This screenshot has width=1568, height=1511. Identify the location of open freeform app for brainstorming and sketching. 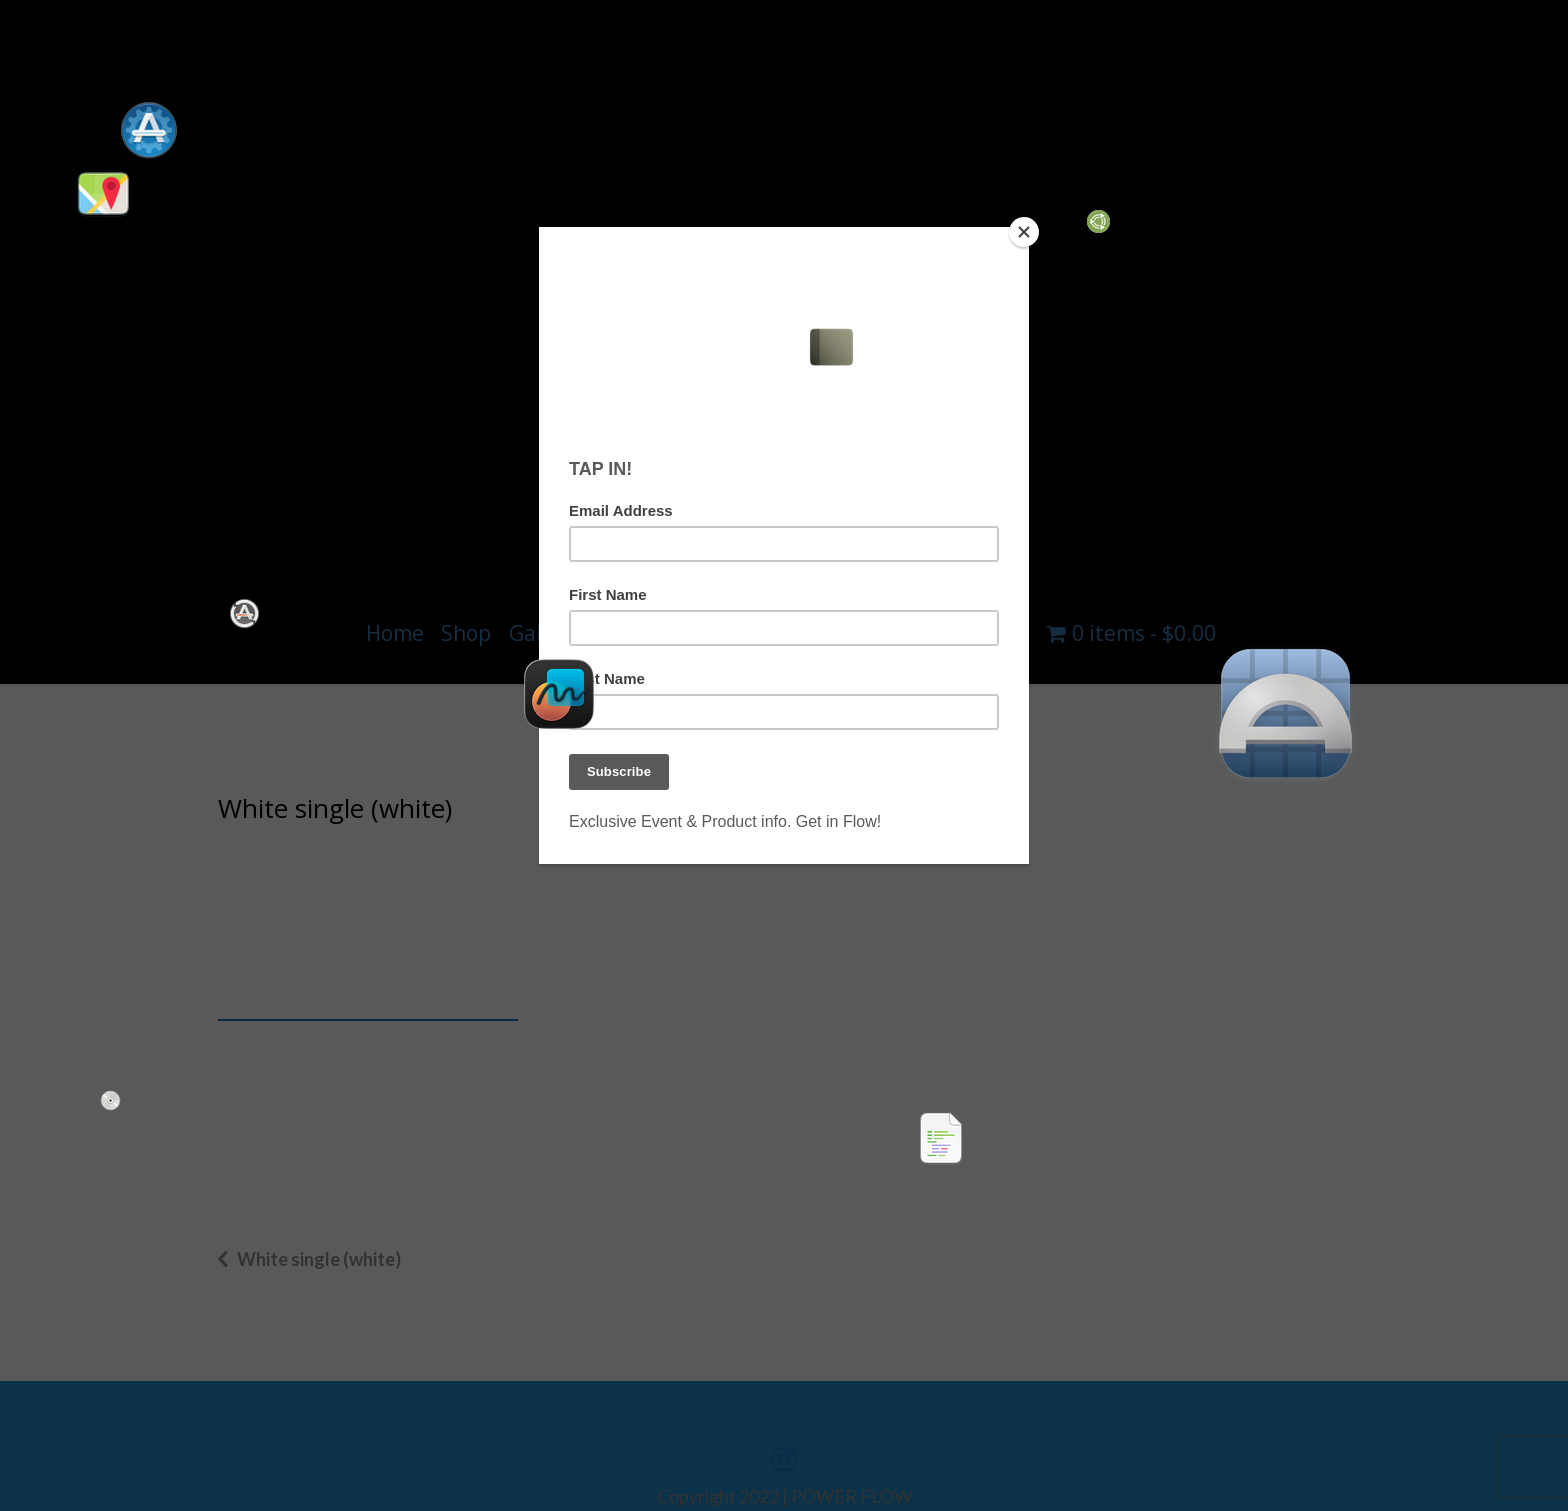
(559, 694).